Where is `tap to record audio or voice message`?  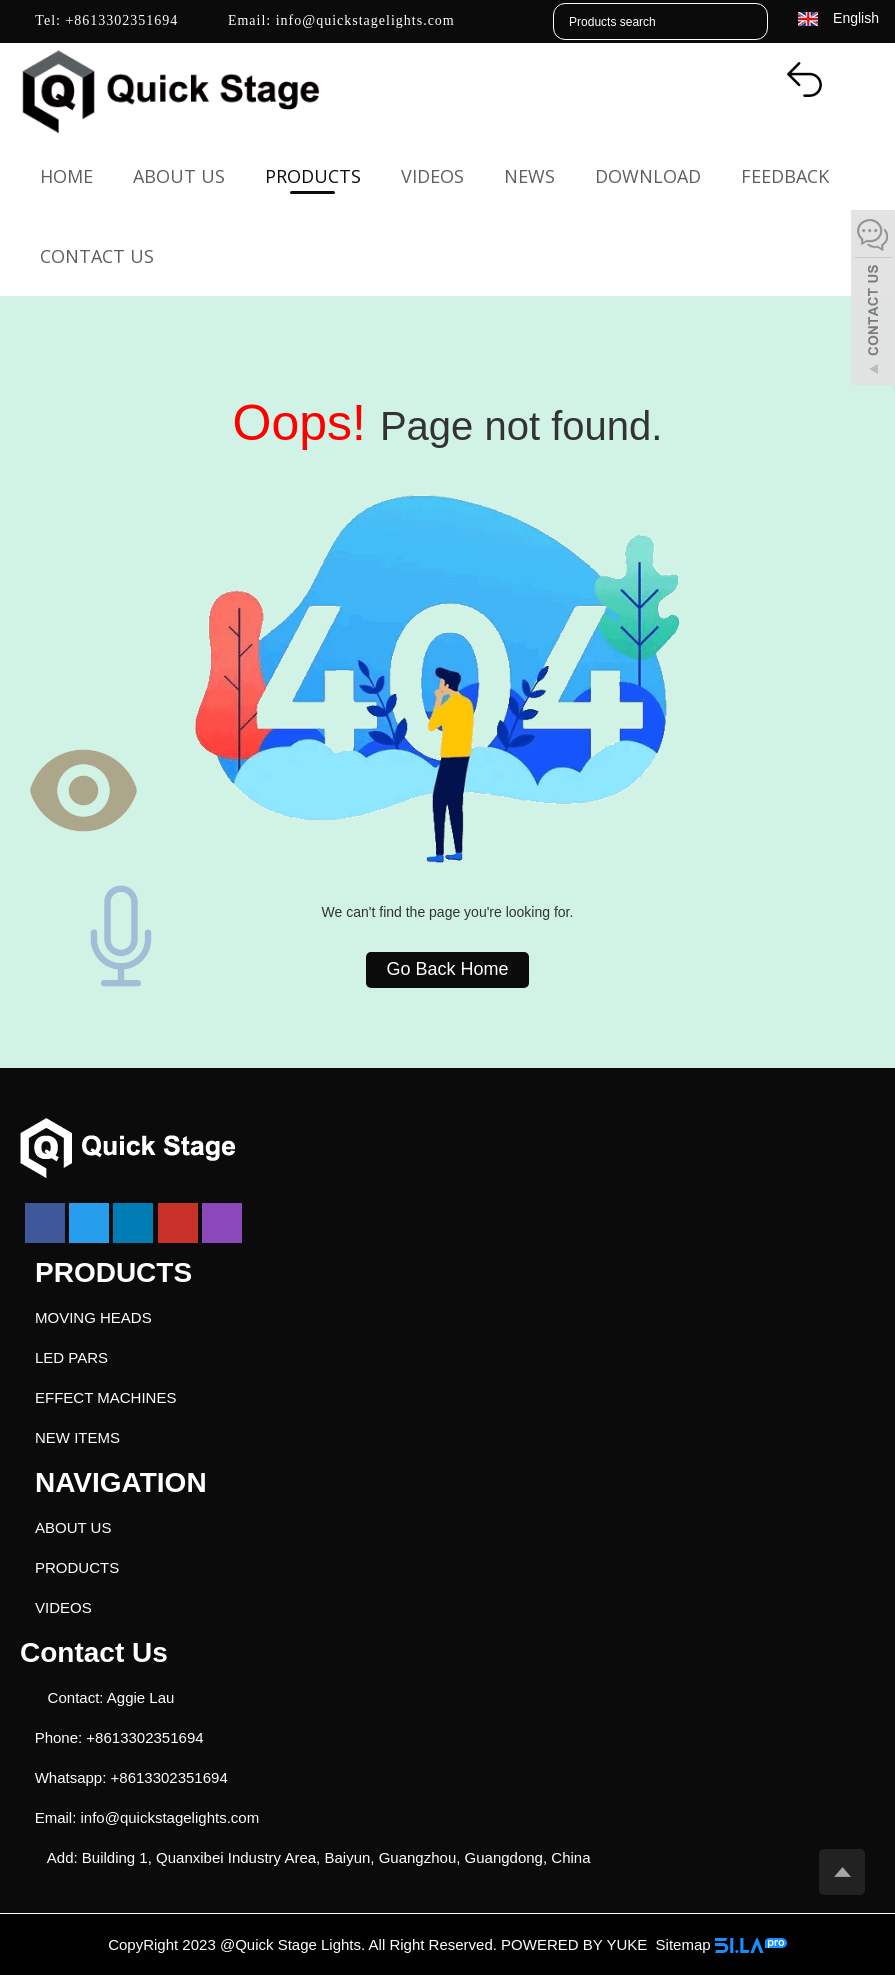
tap to record audio or voice message is located at coordinates (121, 936).